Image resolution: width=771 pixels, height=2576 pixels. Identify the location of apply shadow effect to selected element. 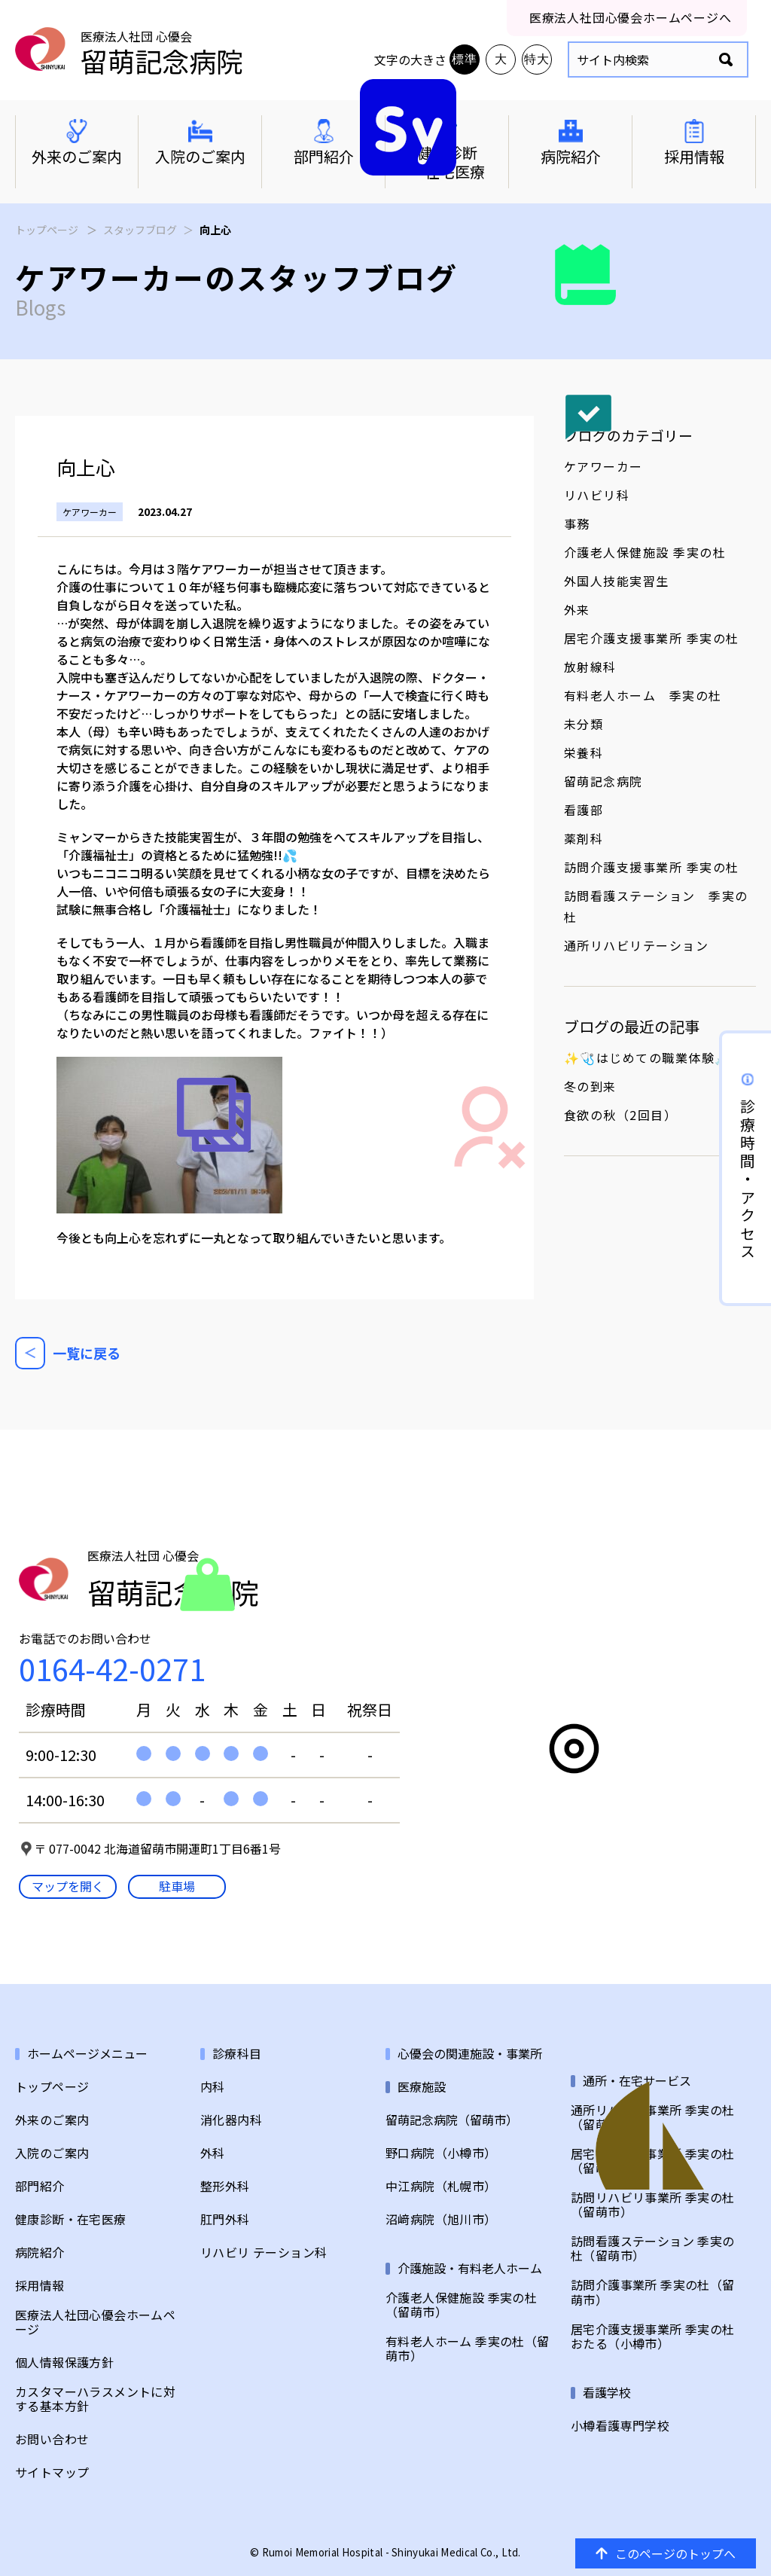
(214, 1115).